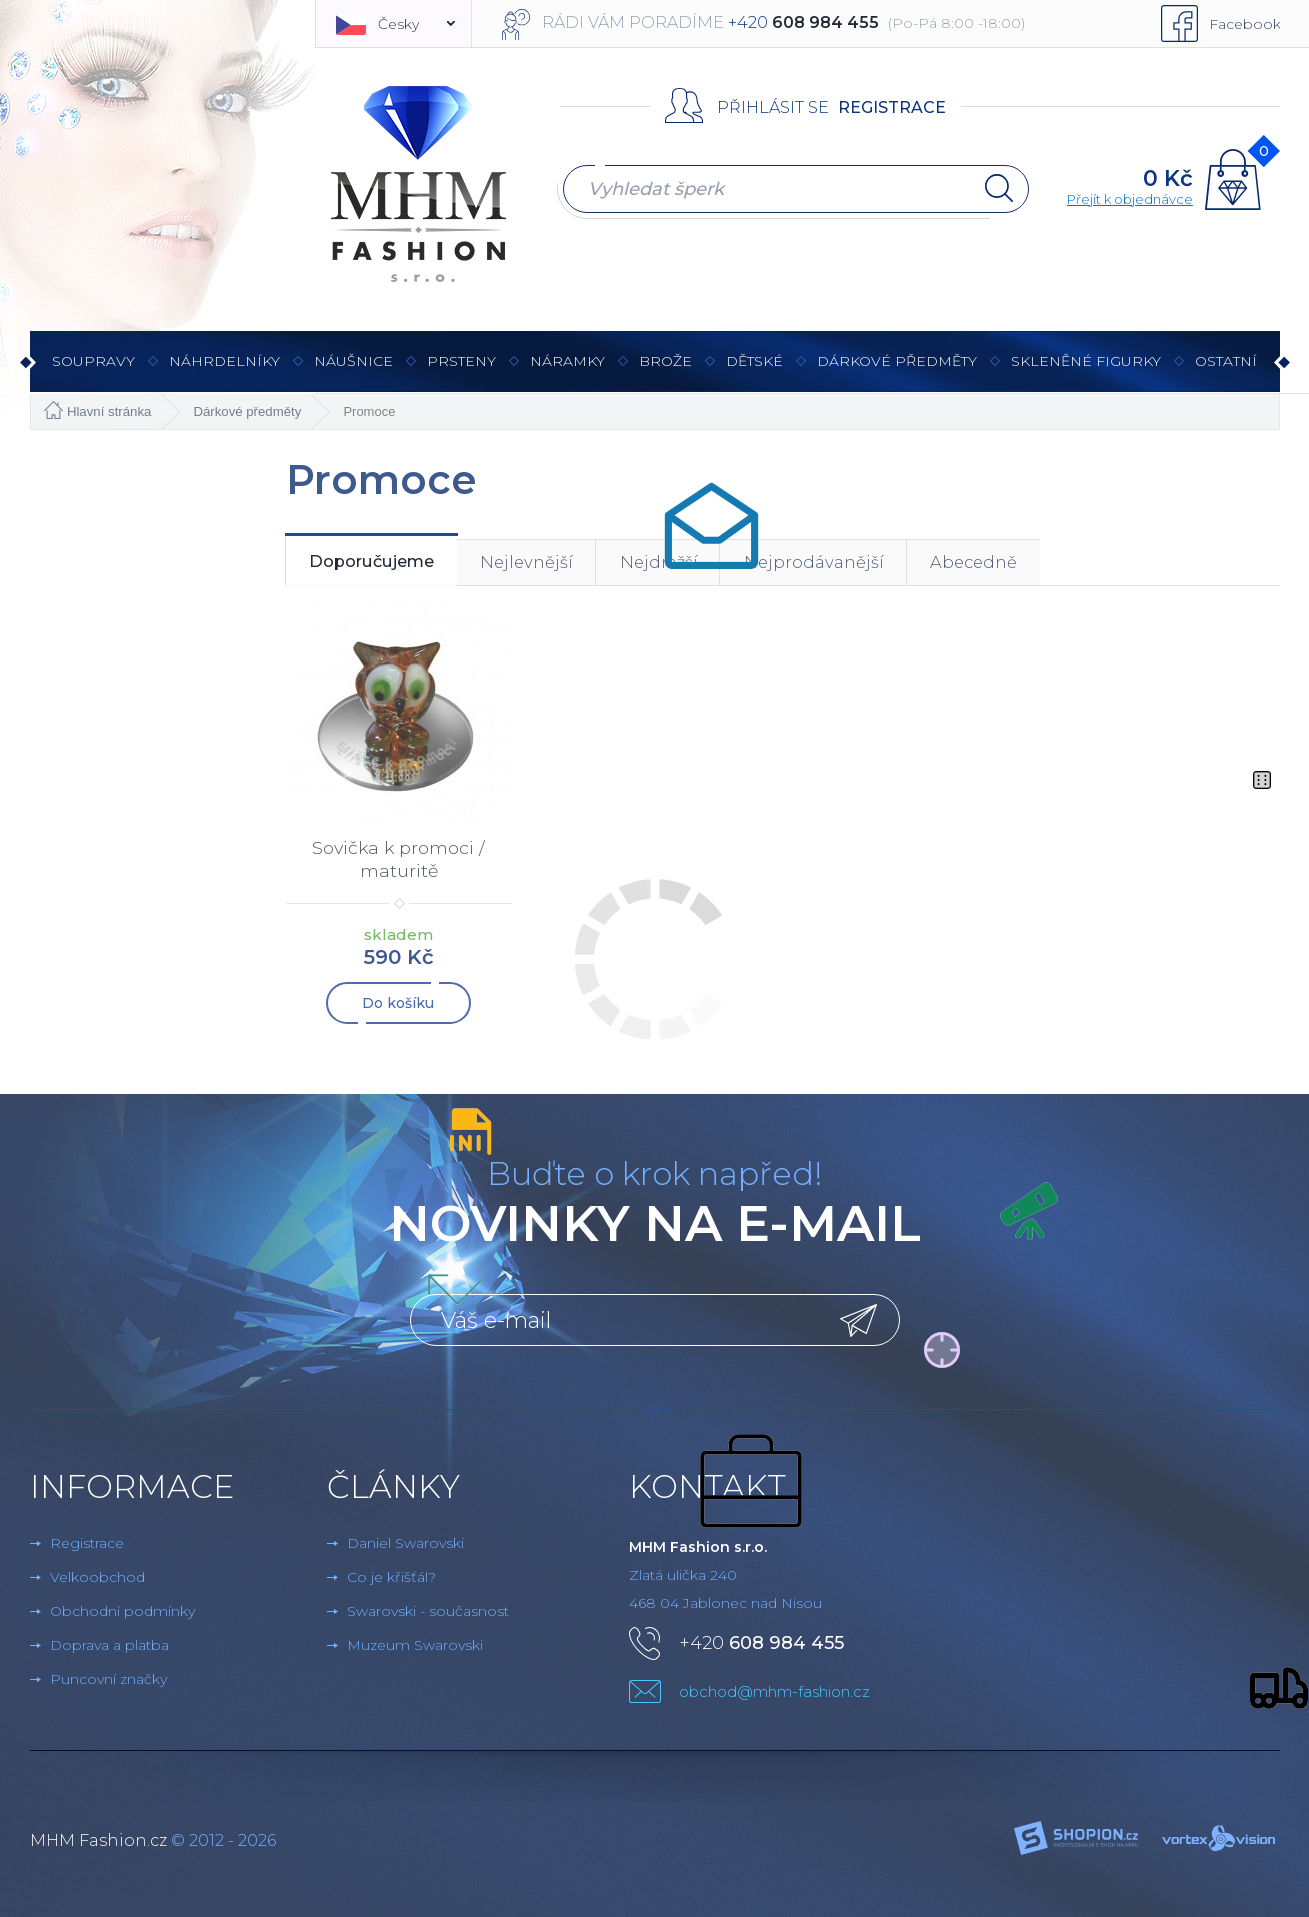 This screenshot has width=1309, height=1917. I want to click on view or open an INI configuration file, so click(471, 1131).